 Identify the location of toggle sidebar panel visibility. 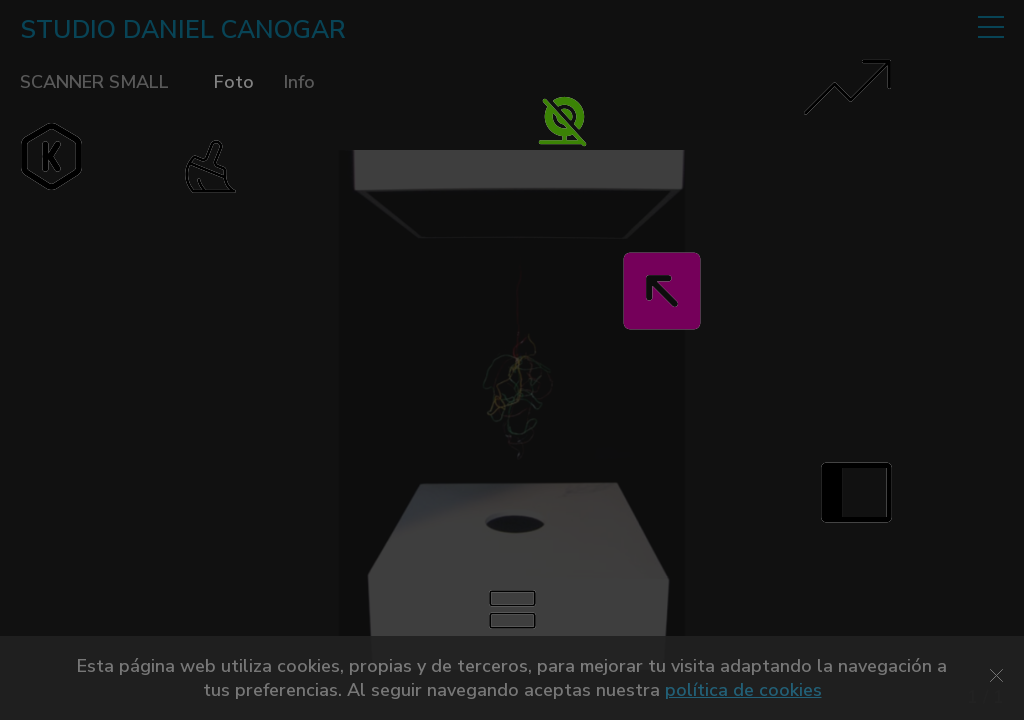
(856, 492).